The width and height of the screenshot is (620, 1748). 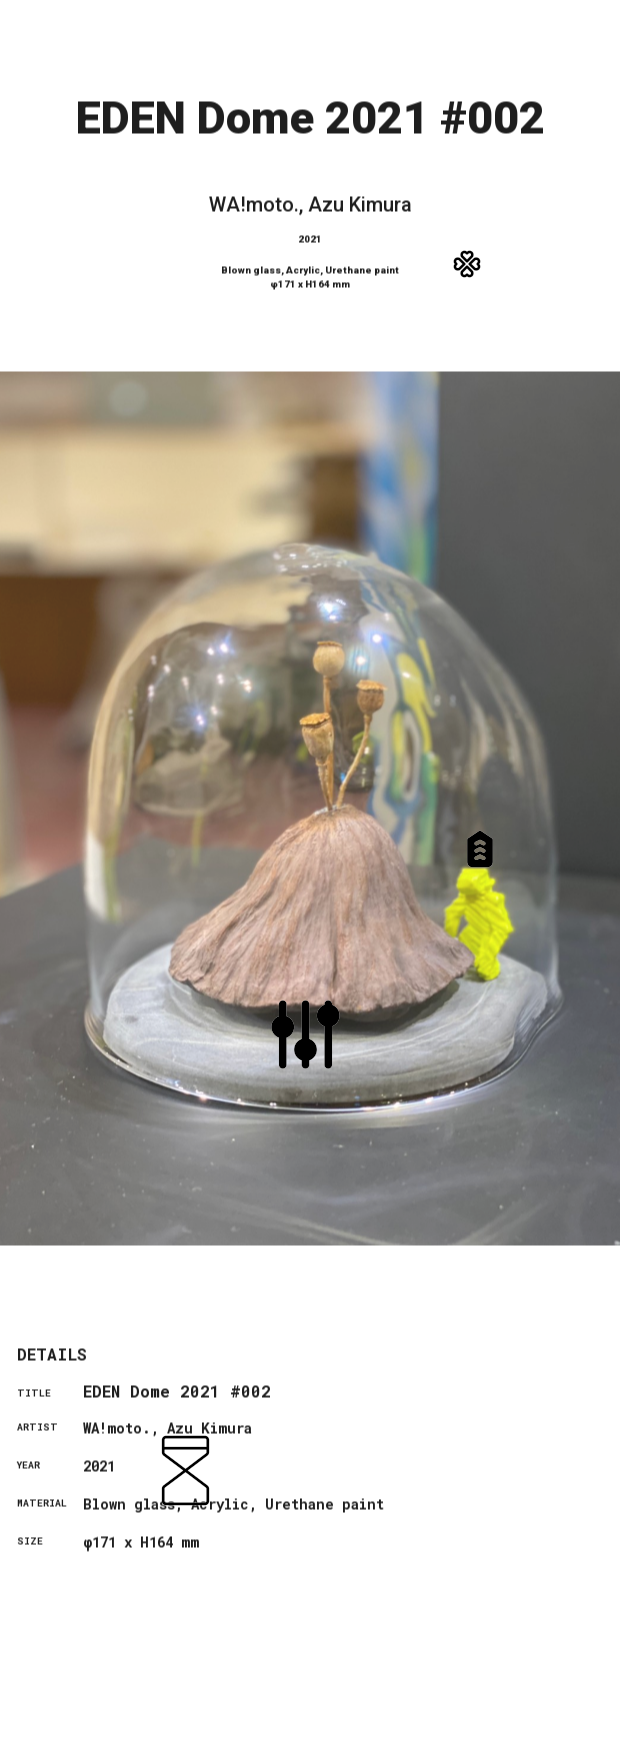 I want to click on adjust settings or preferences, so click(x=305, y=1034).